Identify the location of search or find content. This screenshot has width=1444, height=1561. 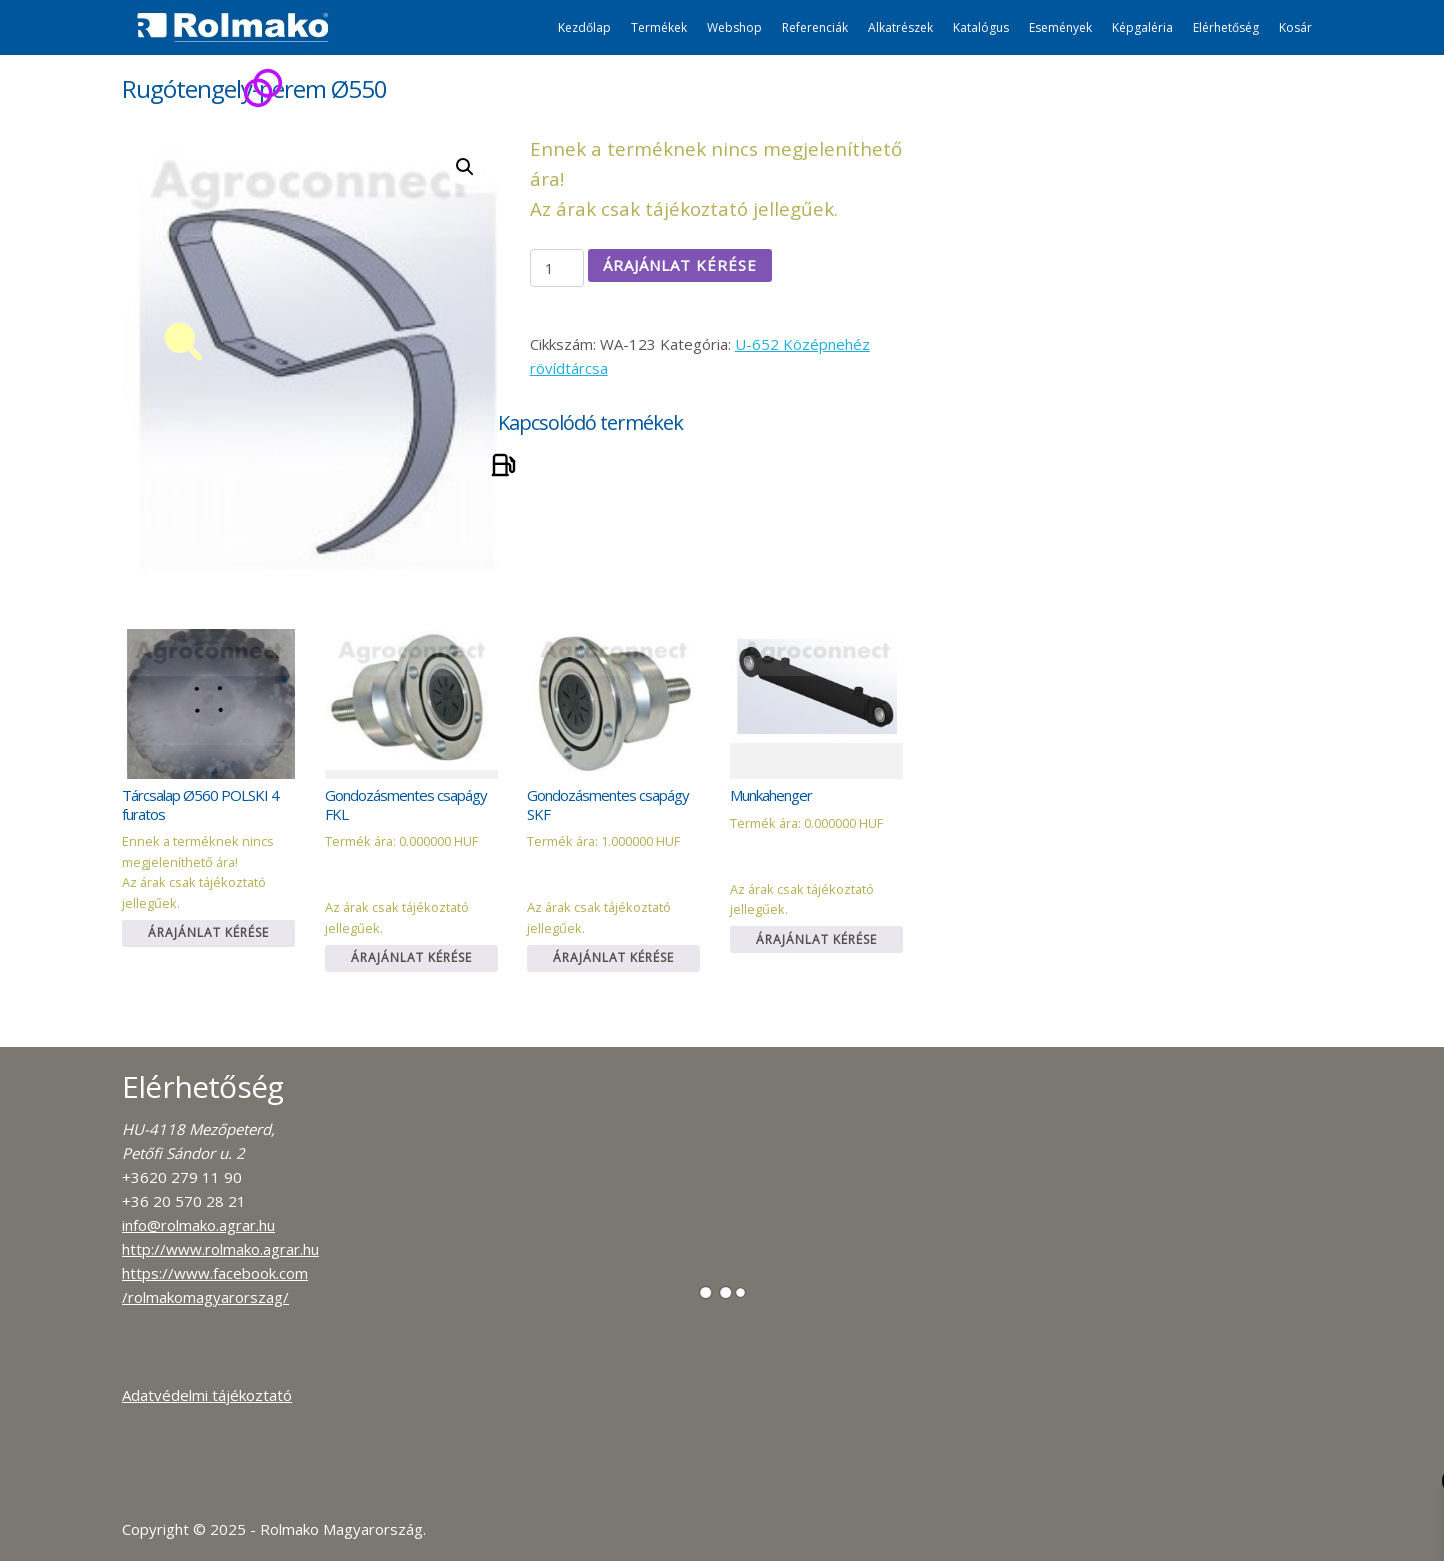
(183, 341).